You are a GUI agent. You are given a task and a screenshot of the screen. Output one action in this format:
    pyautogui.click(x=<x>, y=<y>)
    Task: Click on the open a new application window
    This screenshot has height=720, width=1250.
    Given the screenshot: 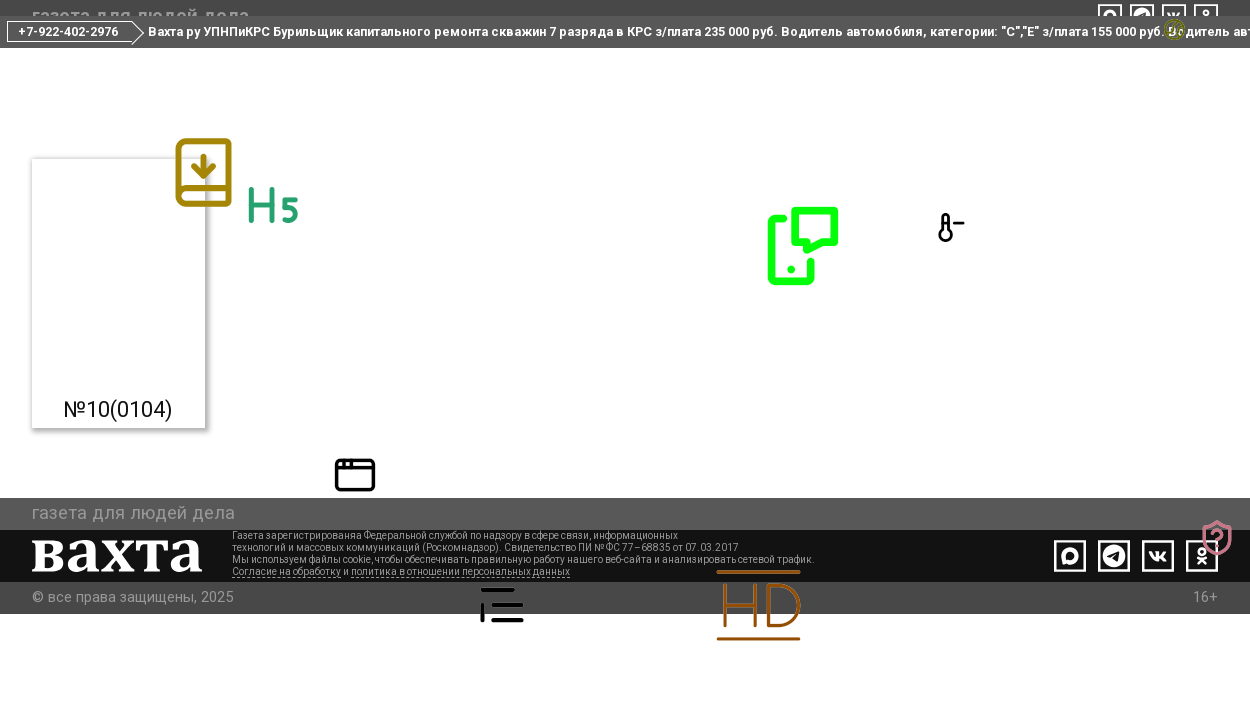 What is the action you would take?
    pyautogui.click(x=355, y=475)
    